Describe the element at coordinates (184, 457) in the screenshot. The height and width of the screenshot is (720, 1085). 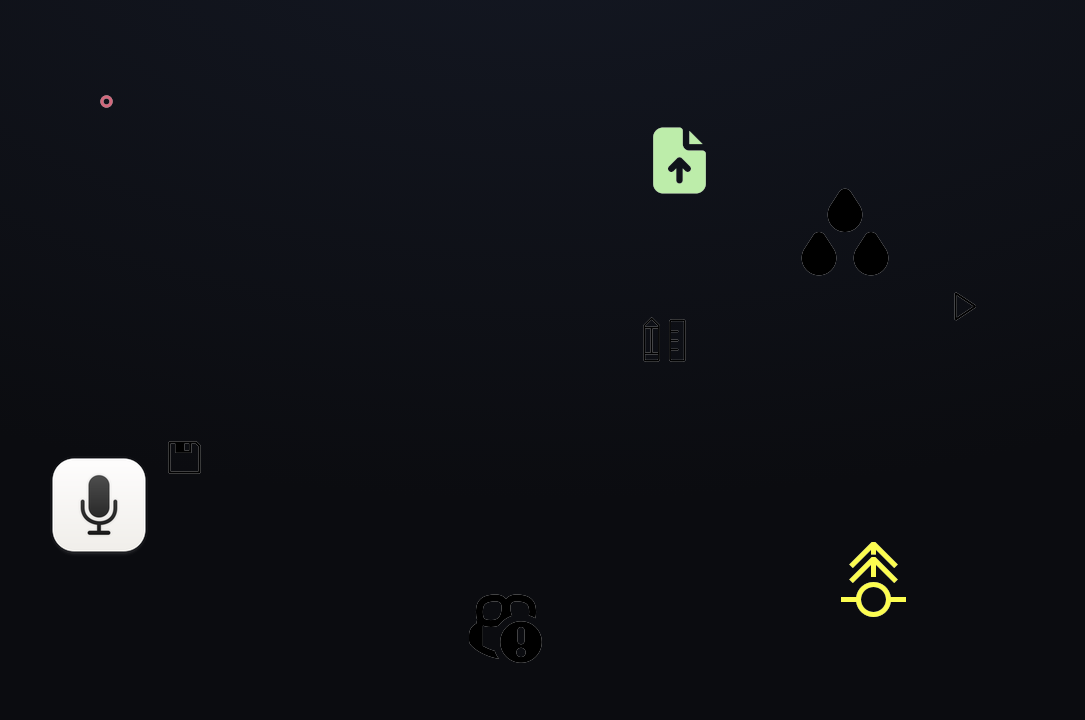
I see `save current file or document` at that location.